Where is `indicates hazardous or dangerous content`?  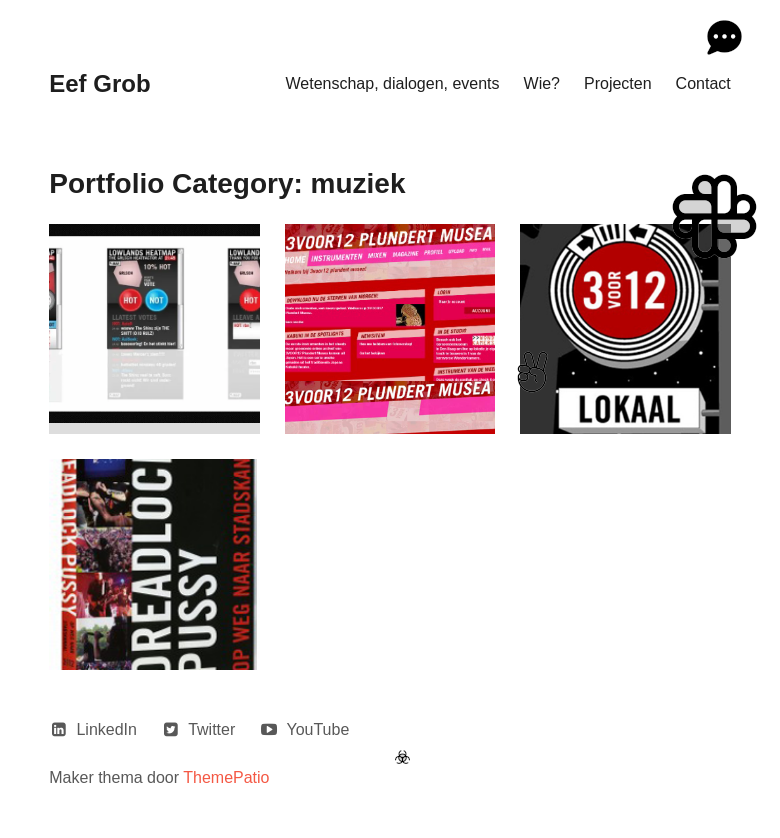
indicates hazardous or dangerous content is located at coordinates (402, 757).